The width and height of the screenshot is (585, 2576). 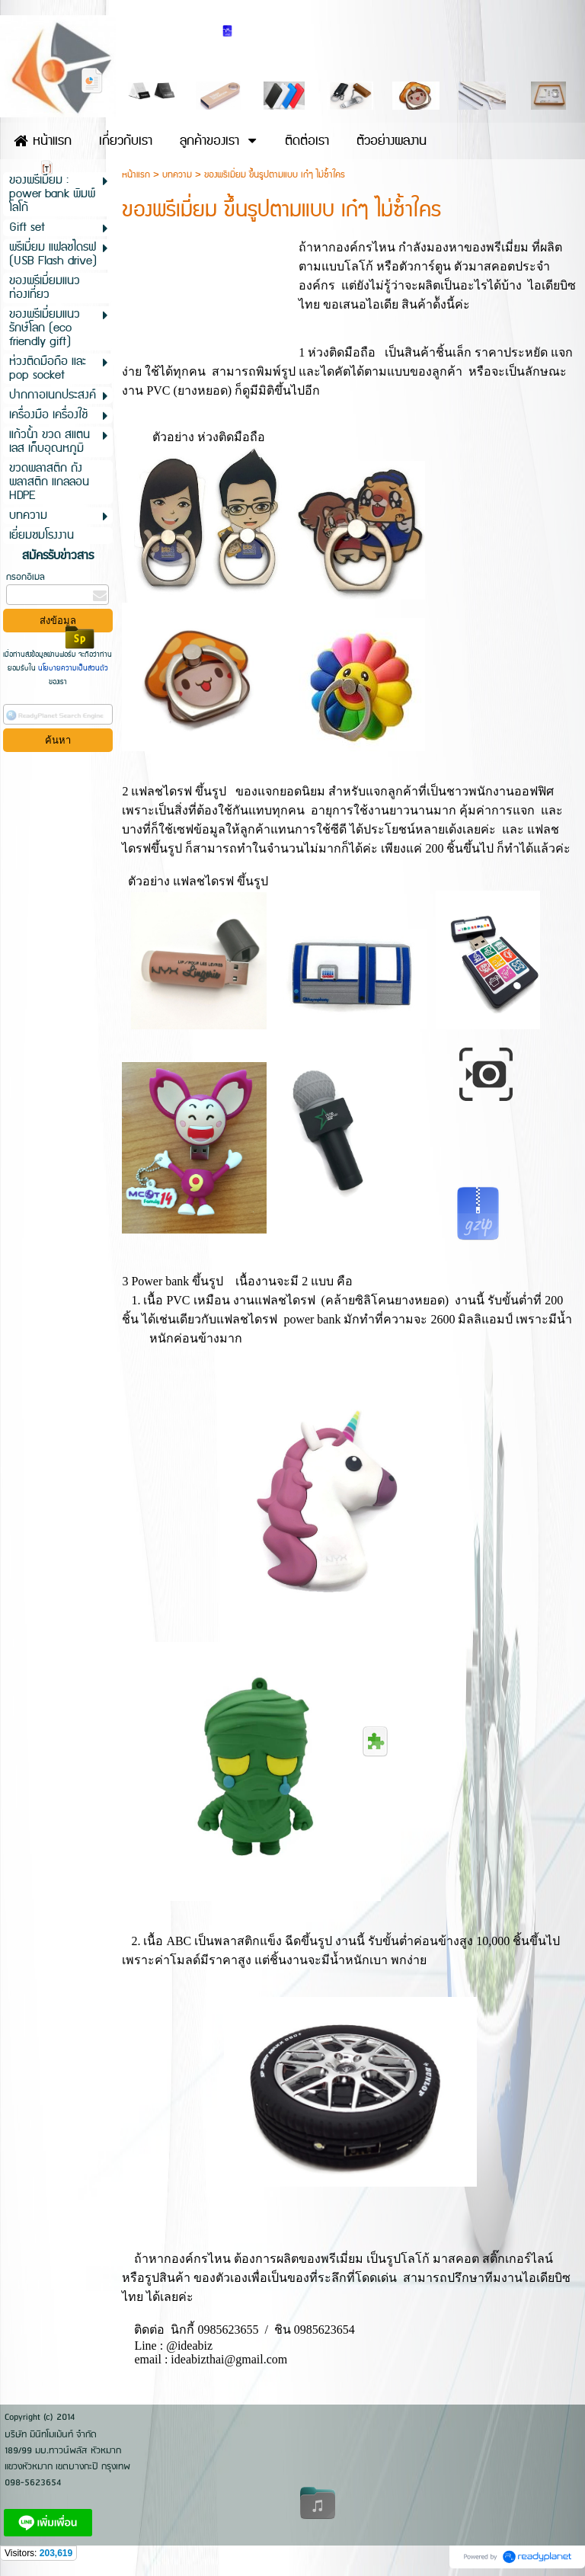 I want to click on open folder containing adobe spark projects, so click(x=79, y=638).